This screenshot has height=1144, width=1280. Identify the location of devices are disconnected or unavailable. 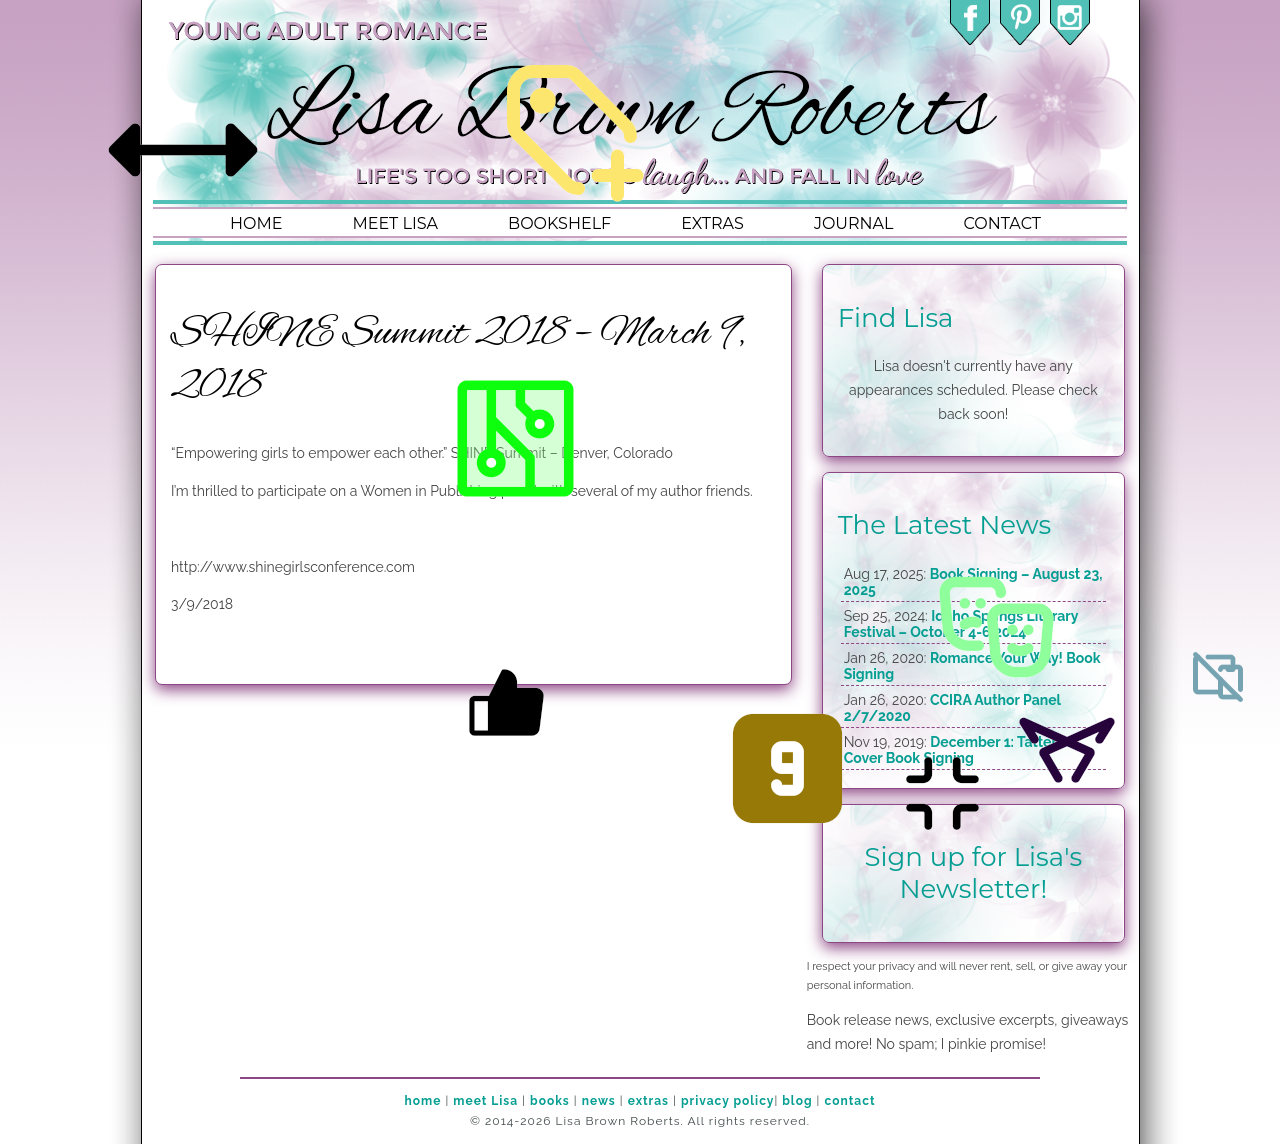
(1218, 677).